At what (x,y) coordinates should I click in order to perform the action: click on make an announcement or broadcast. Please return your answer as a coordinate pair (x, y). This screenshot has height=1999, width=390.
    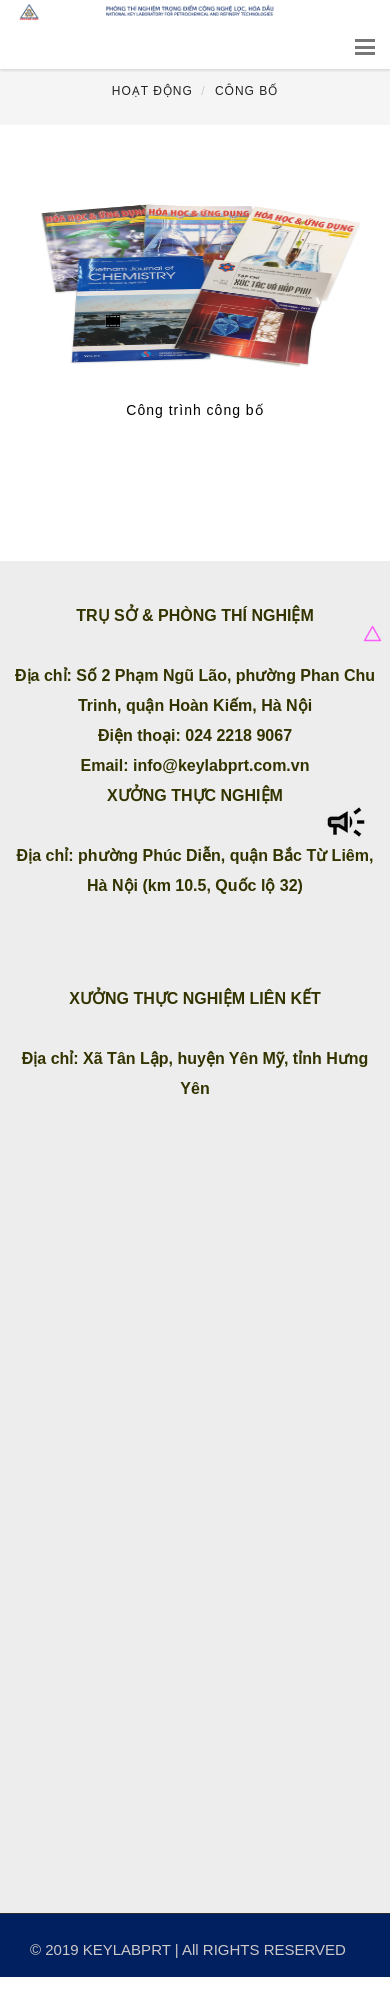
    Looking at the image, I should click on (346, 822).